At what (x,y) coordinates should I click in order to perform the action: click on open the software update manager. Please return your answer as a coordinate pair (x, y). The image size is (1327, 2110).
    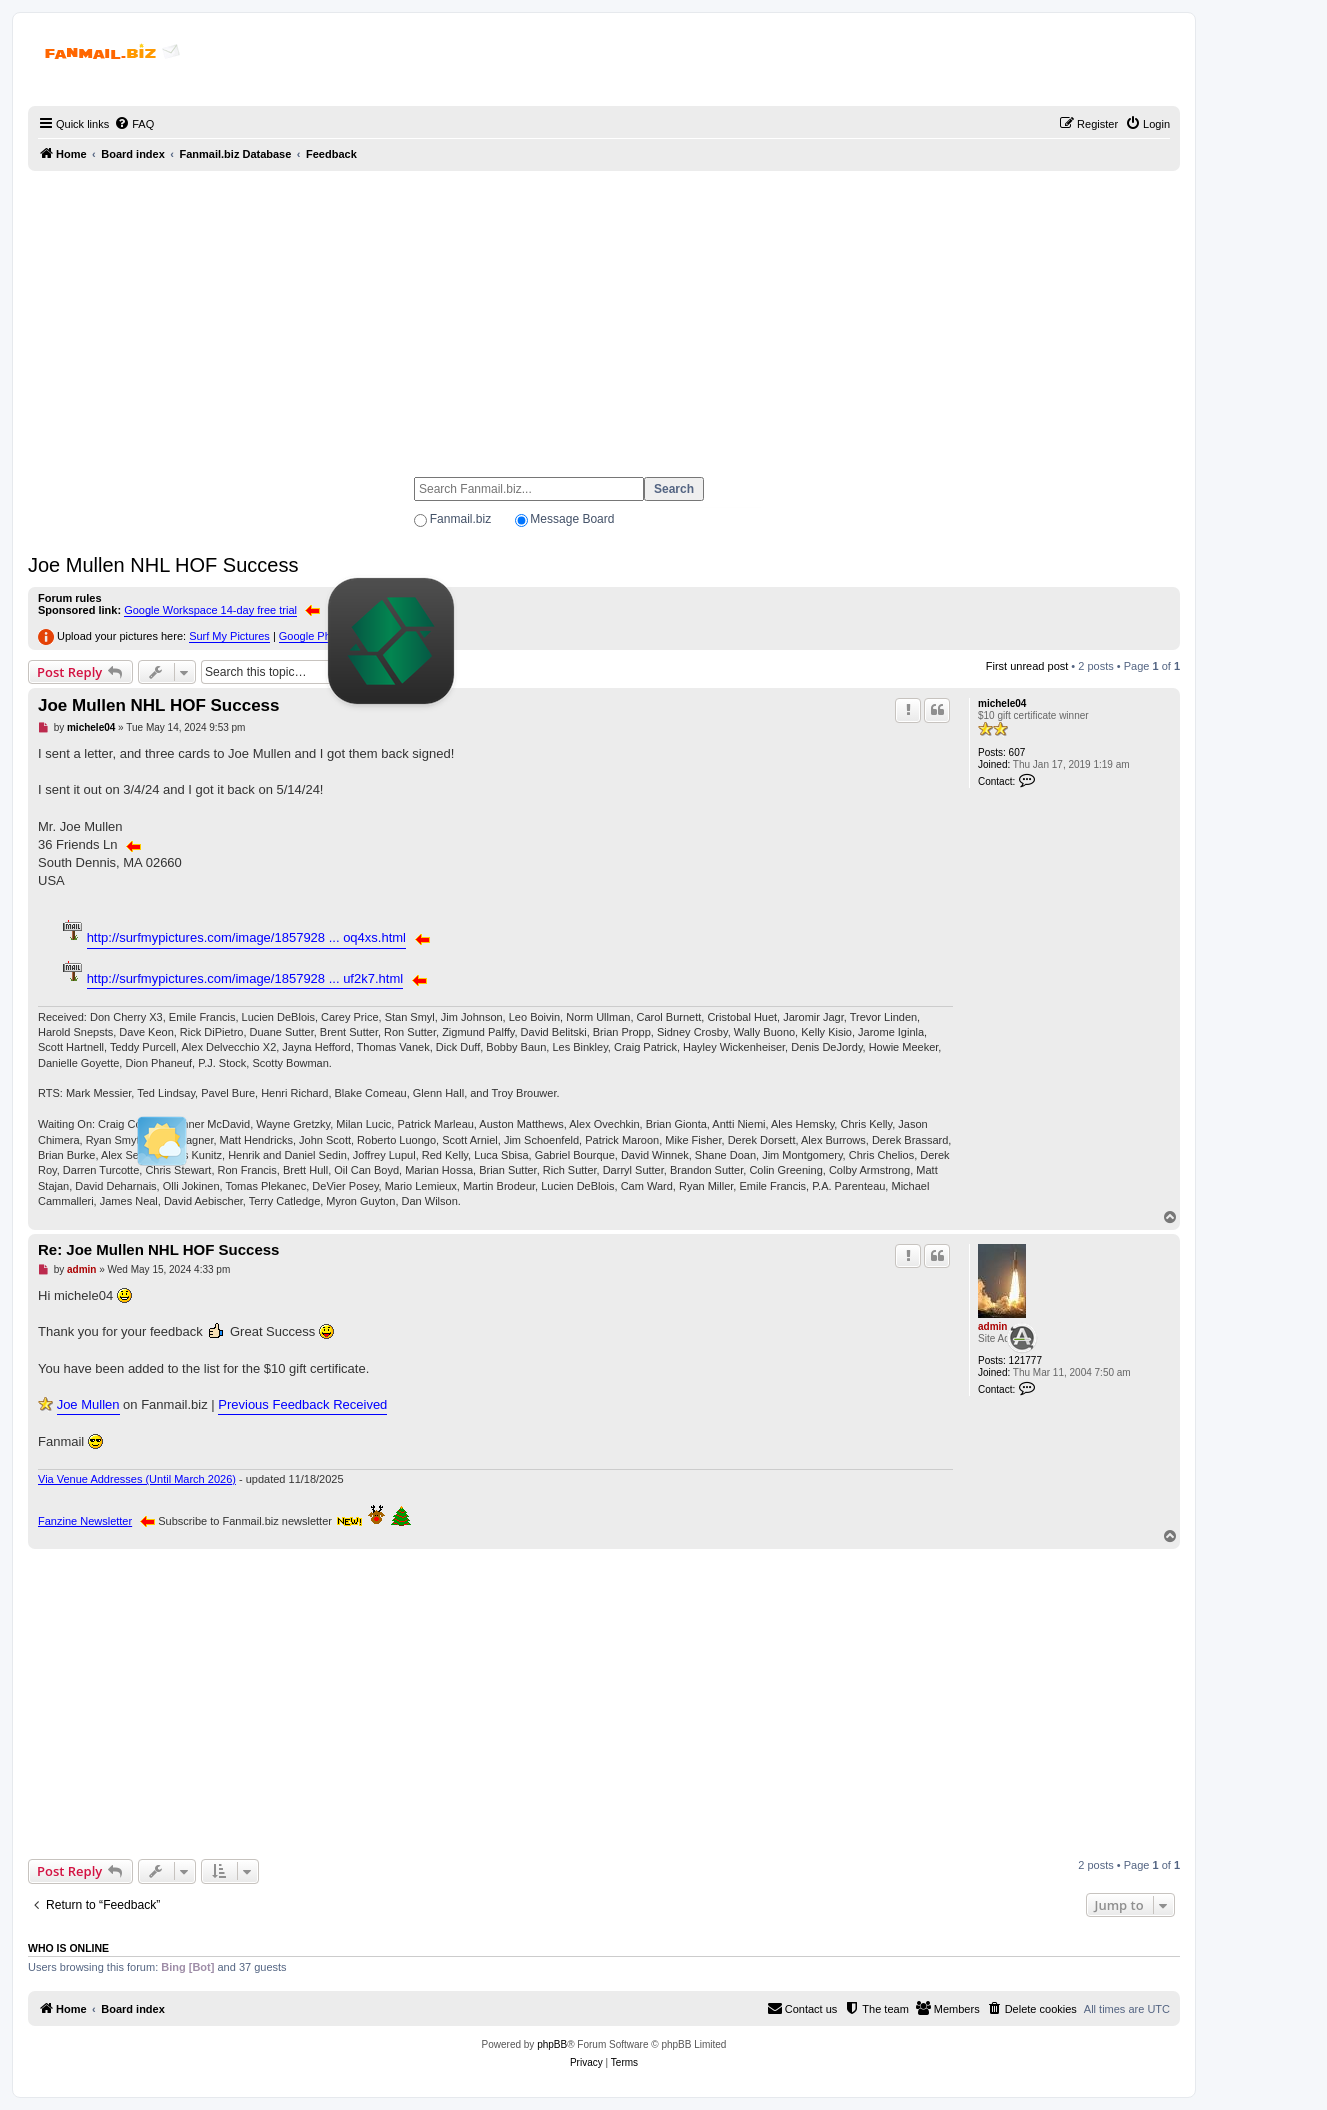
    Looking at the image, I should click on (1022, 1338).